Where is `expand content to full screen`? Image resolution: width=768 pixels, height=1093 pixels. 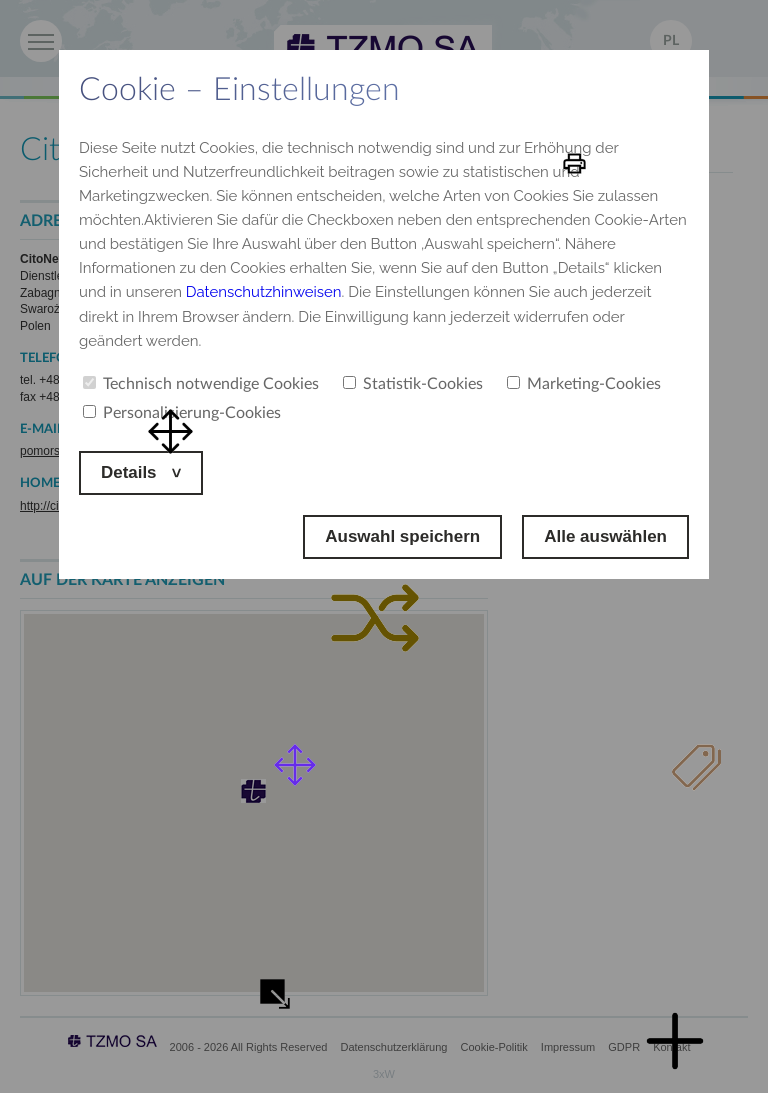 expand content to full screen is located at coordinates (275, 994).